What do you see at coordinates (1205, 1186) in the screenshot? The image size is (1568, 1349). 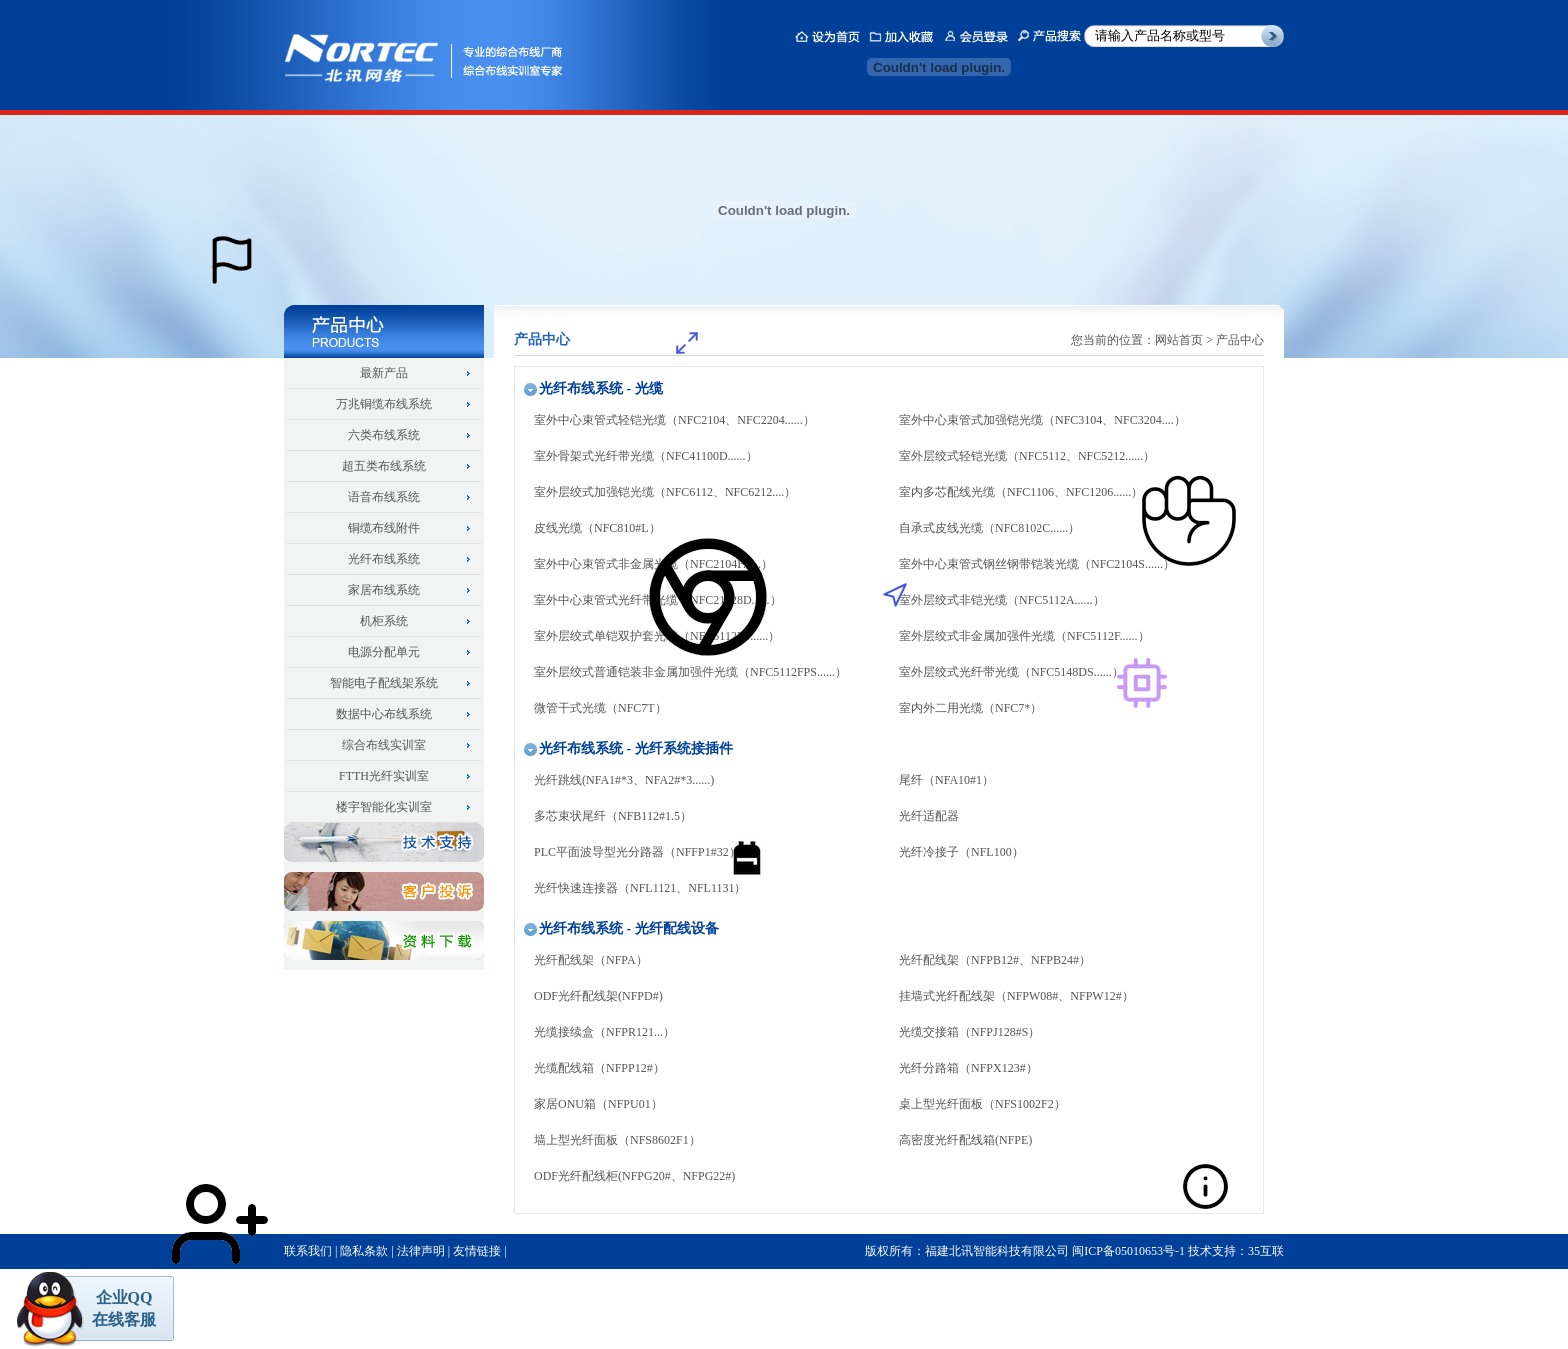 I see `view more information or details` at bounding box center [1205, 1186].